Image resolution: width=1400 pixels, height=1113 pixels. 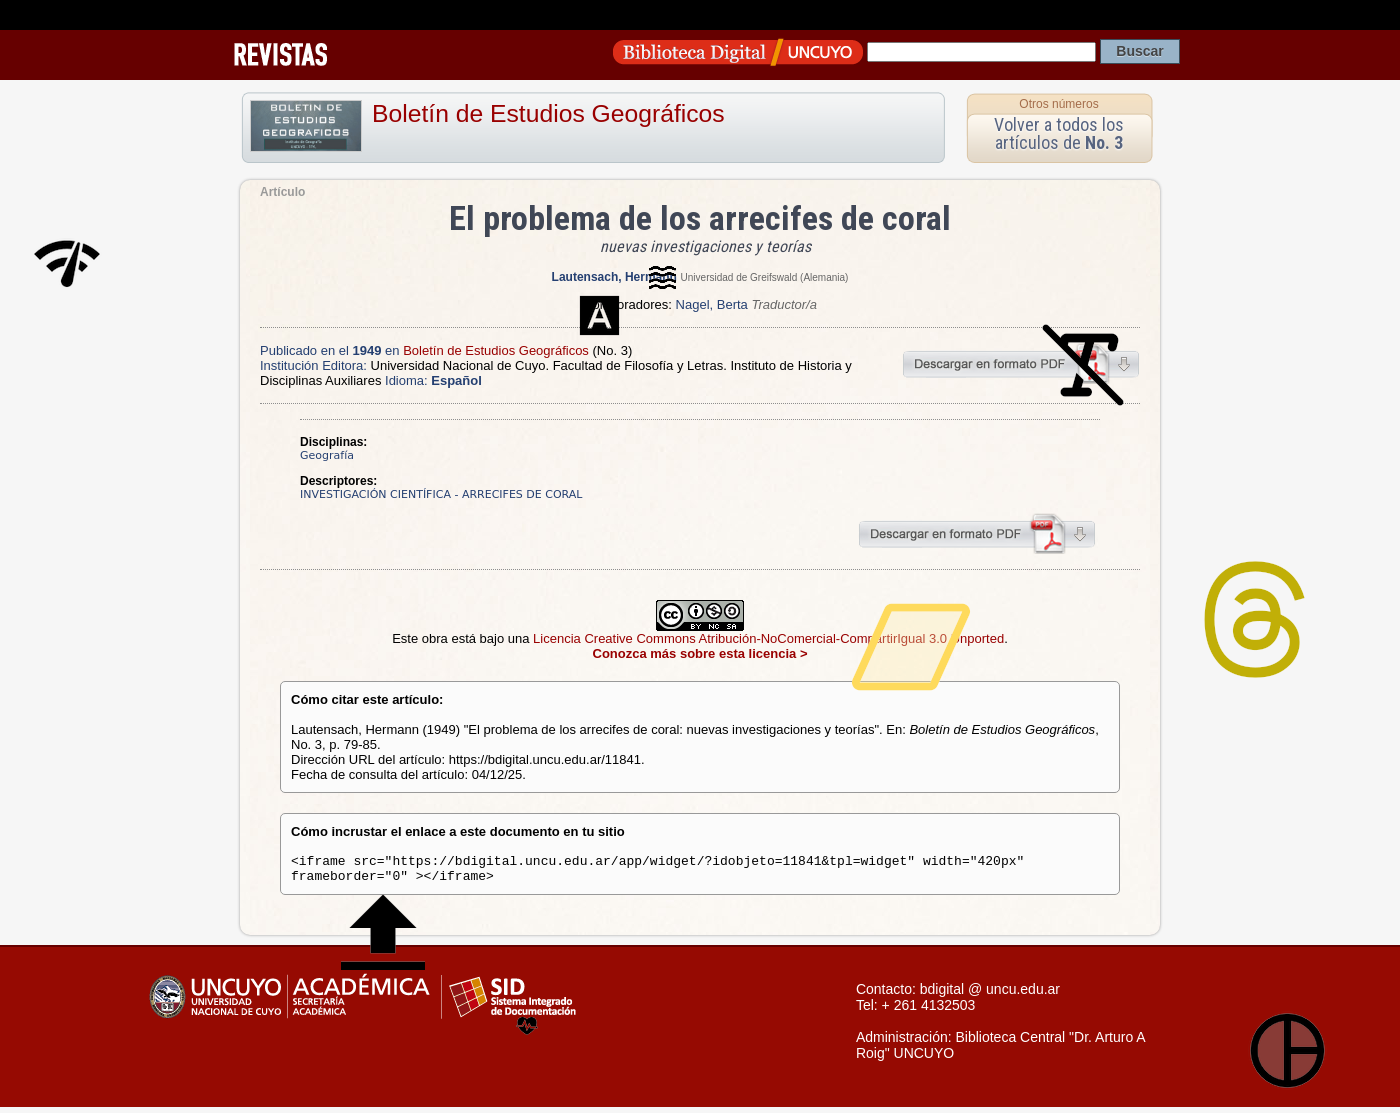 What do you see at coordinates (527, 1026) in the screenshot?
I see `track your fitness and health metrics` at bounding box center [527, 1026].